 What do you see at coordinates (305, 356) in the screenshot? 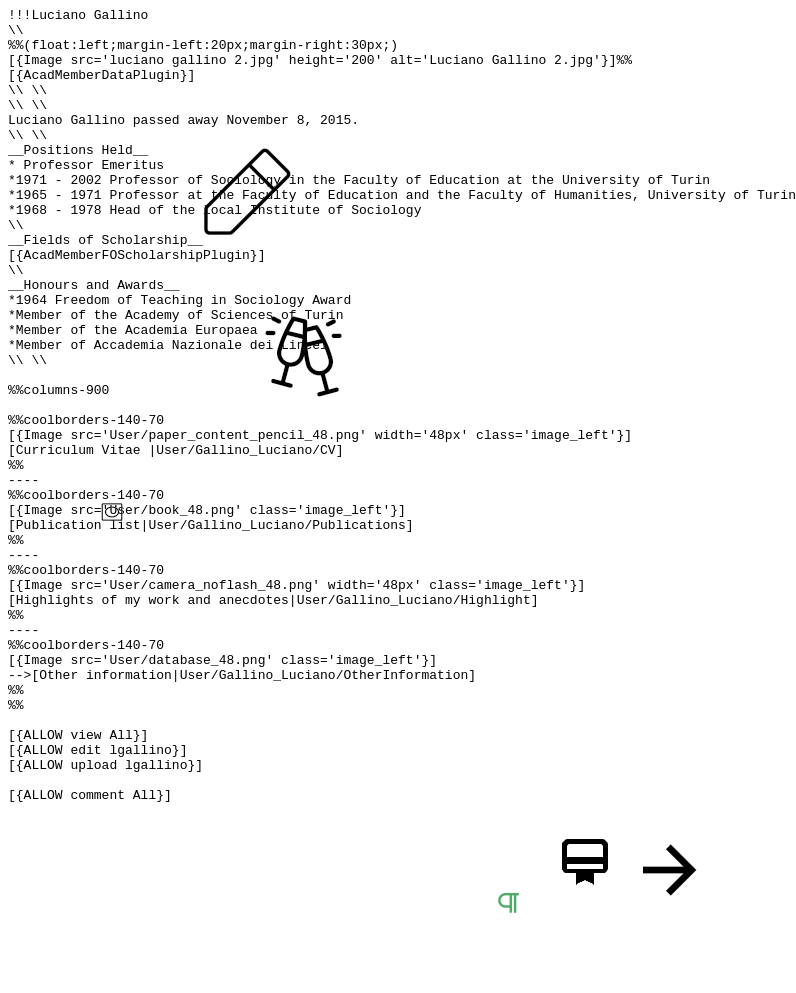
I see `celebrate a milestone or achievement` at bounding box center [305, 356].